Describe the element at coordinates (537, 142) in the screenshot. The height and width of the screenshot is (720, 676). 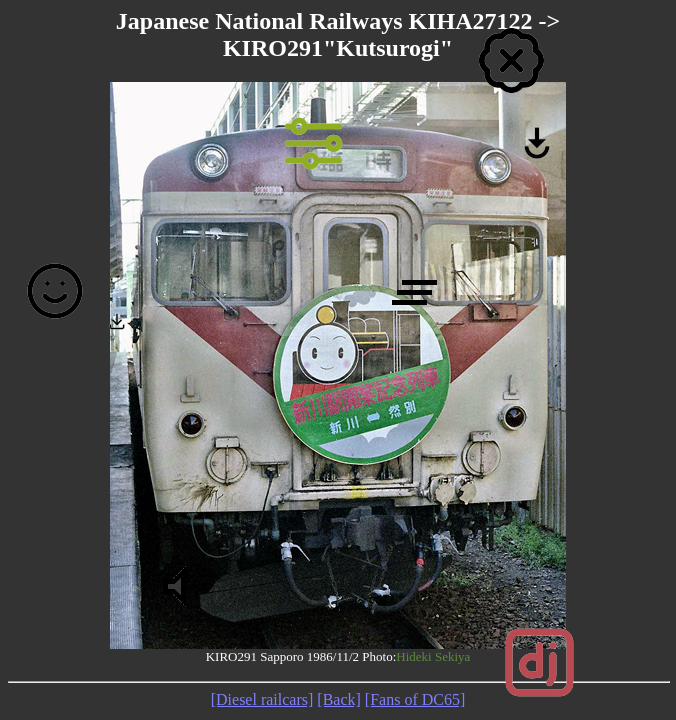
I see `download content to device` at that location.